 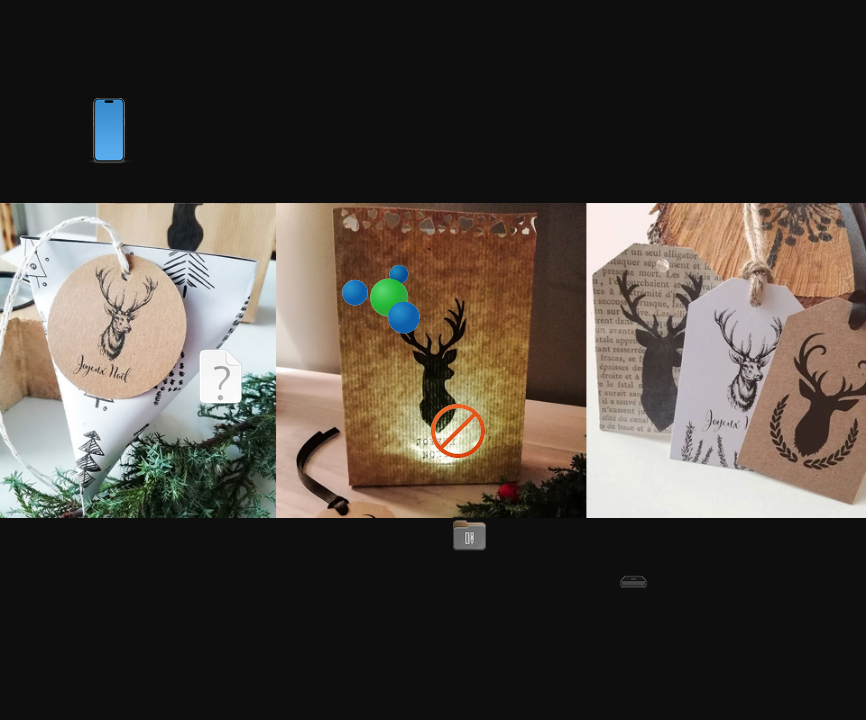 I want to click on unknown or unrecognized file type, so click(x=220, y=376).